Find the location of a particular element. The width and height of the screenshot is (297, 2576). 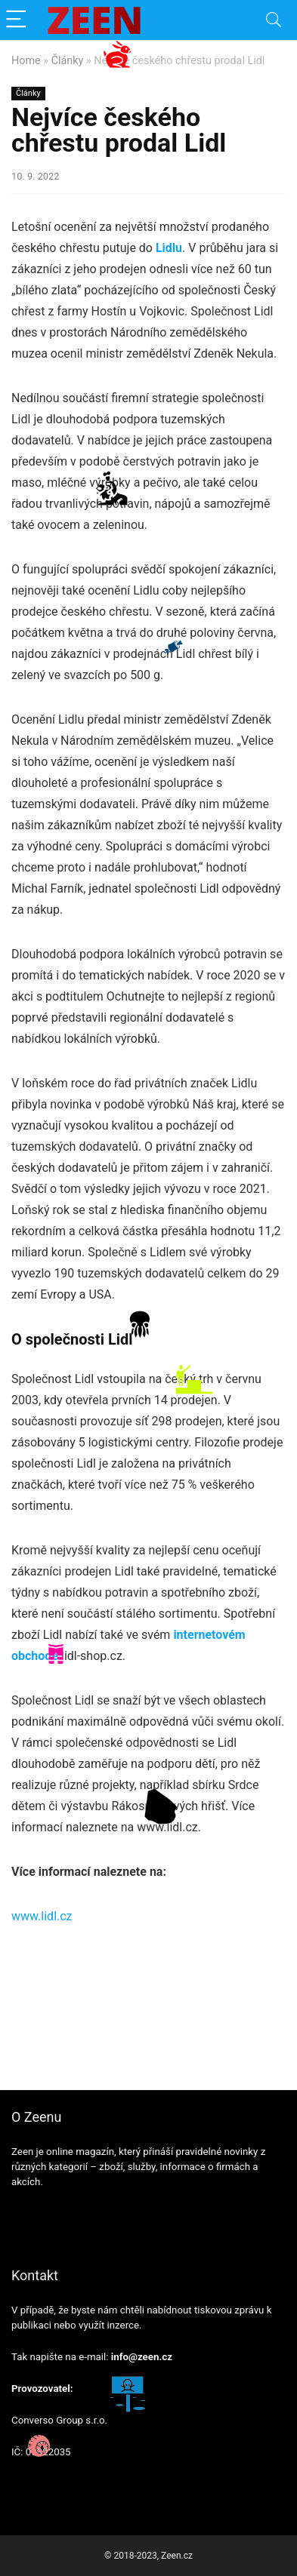

select uruguay as your country or region is located at coordinates (161, 1806).